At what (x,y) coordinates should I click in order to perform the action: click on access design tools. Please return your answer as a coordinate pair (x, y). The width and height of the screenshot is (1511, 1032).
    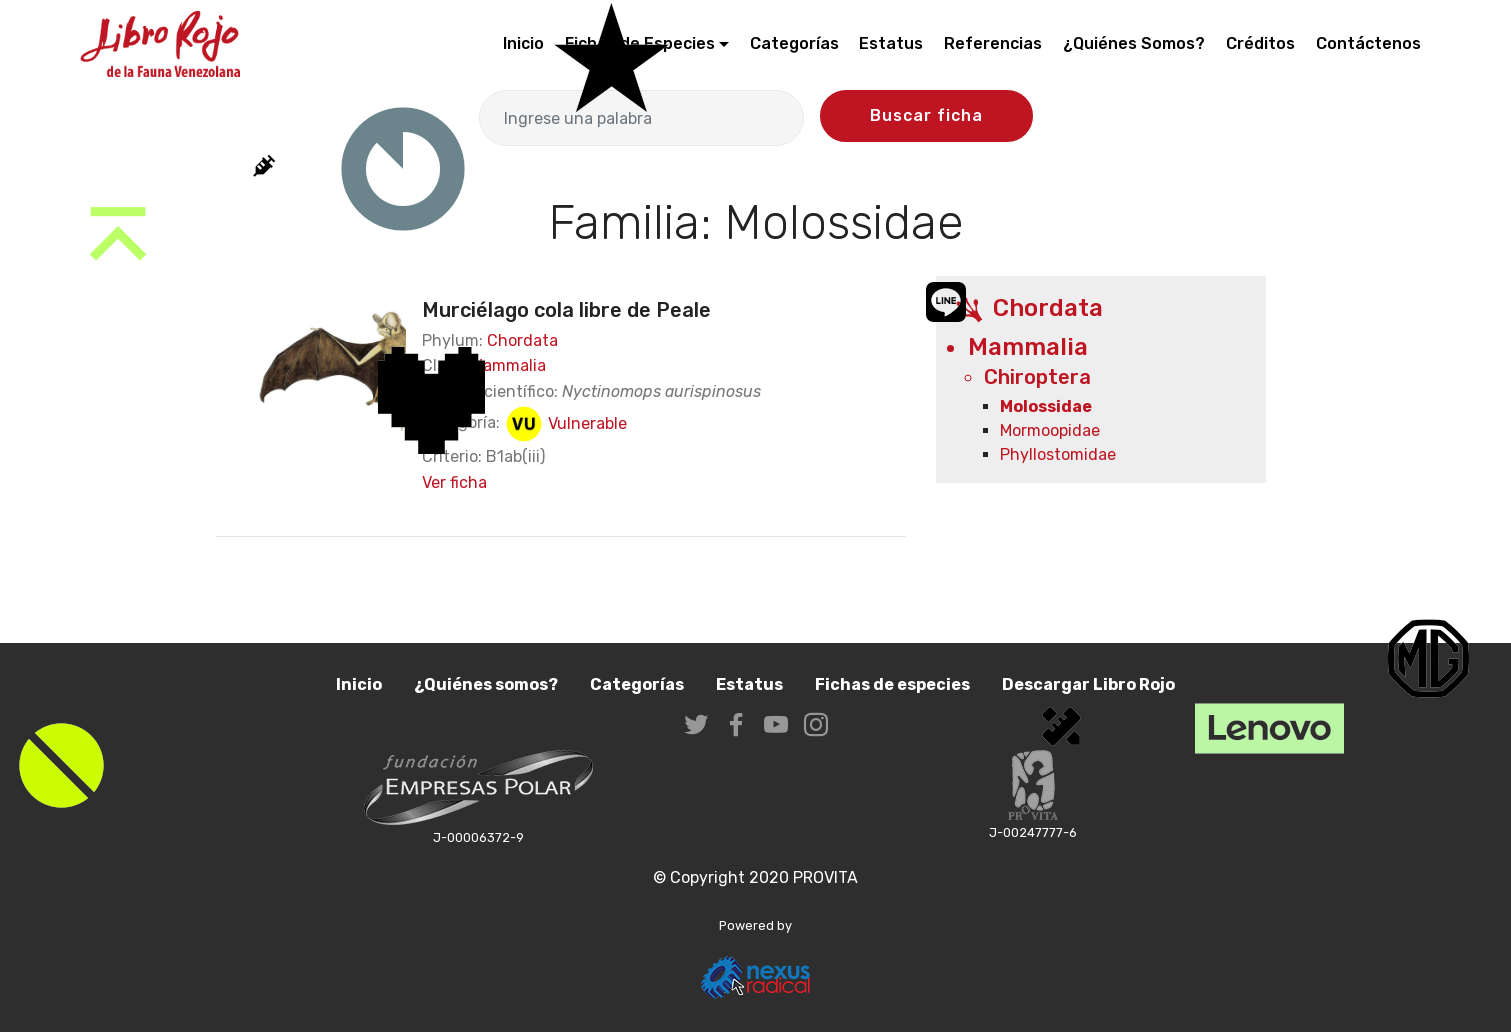
    Looking at the image, I should click on (1061, 726).